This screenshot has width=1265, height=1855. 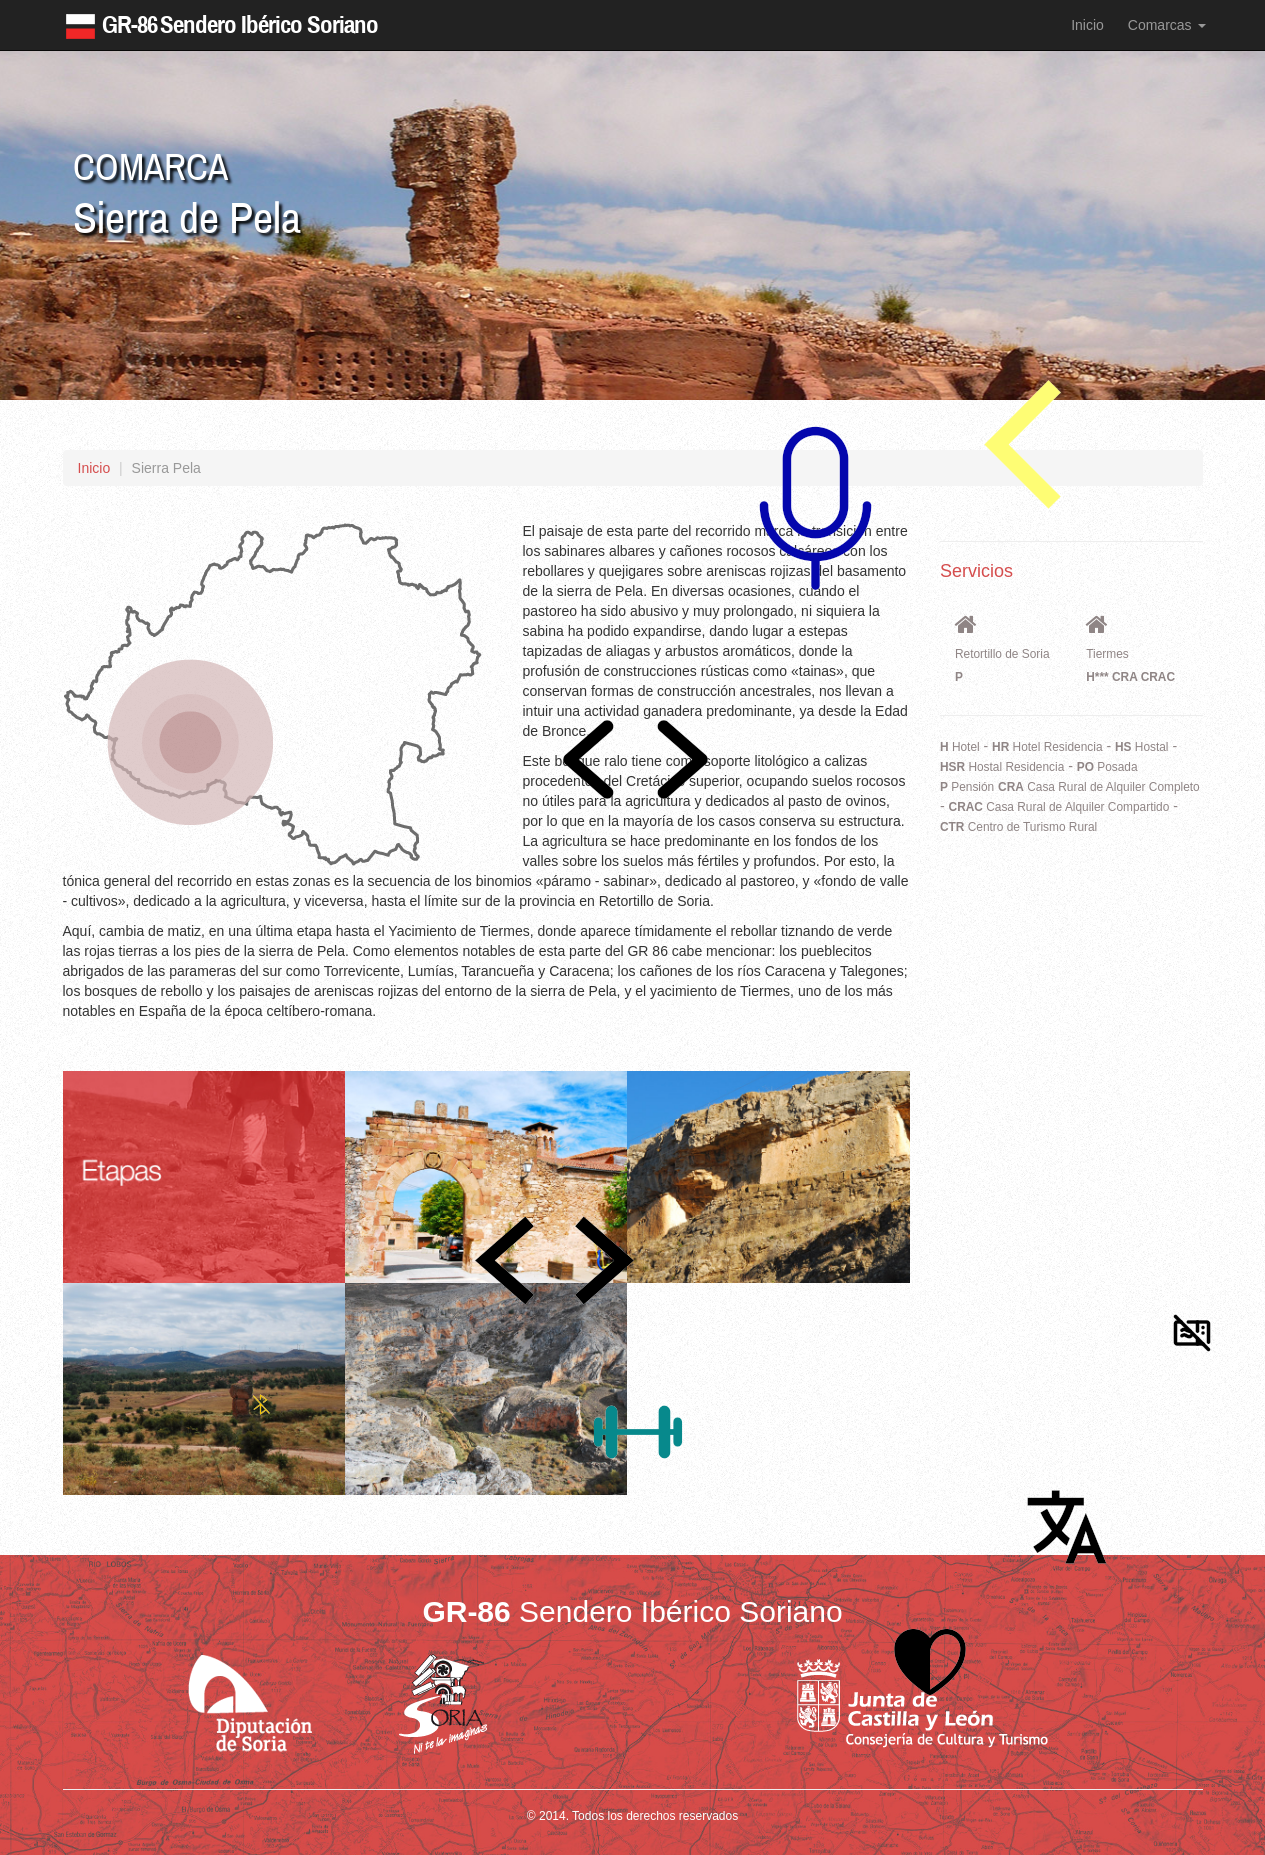 I want to click on go back to the previous screen, so click(x=1022, y=444).